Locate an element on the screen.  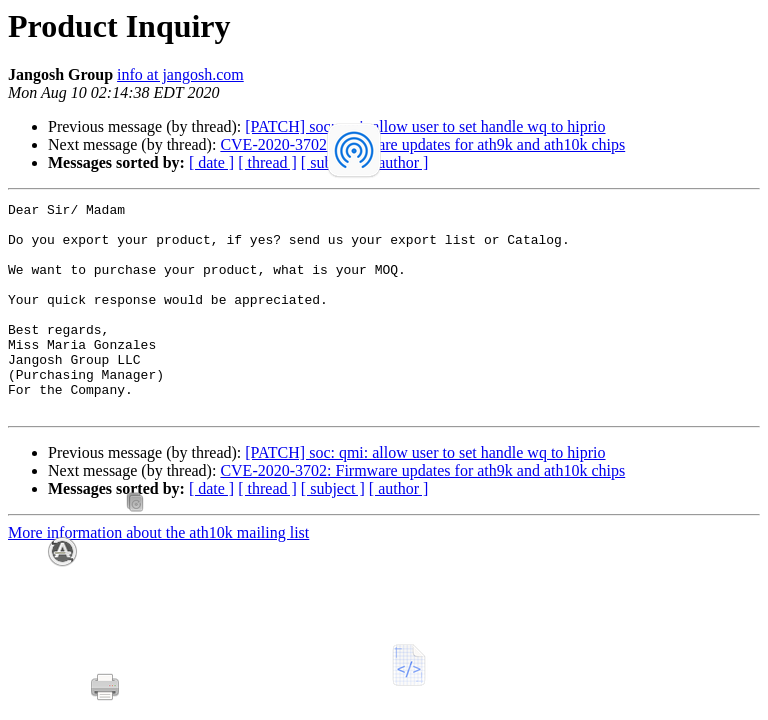
print the current document is located at coordinates (105, 687).